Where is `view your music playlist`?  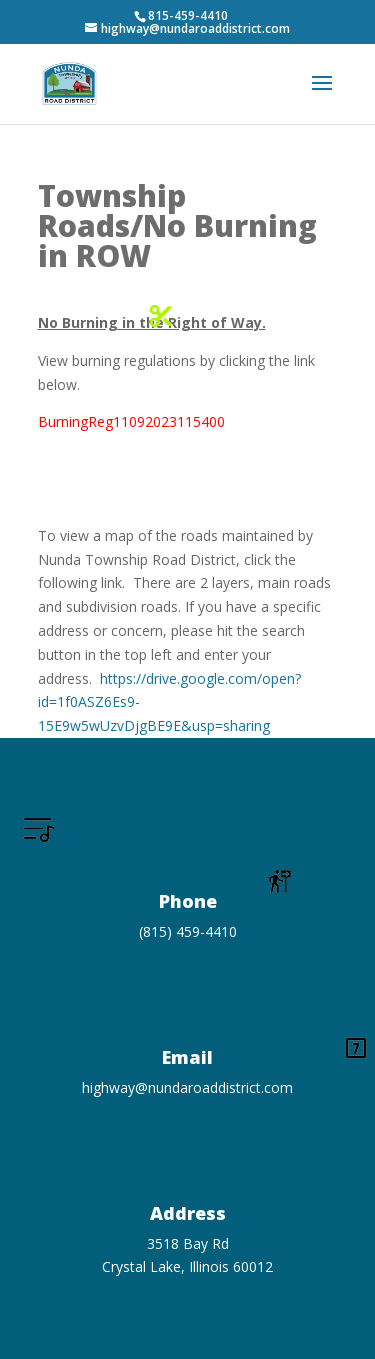
view your music playlist is located at coordinates (37, 828).